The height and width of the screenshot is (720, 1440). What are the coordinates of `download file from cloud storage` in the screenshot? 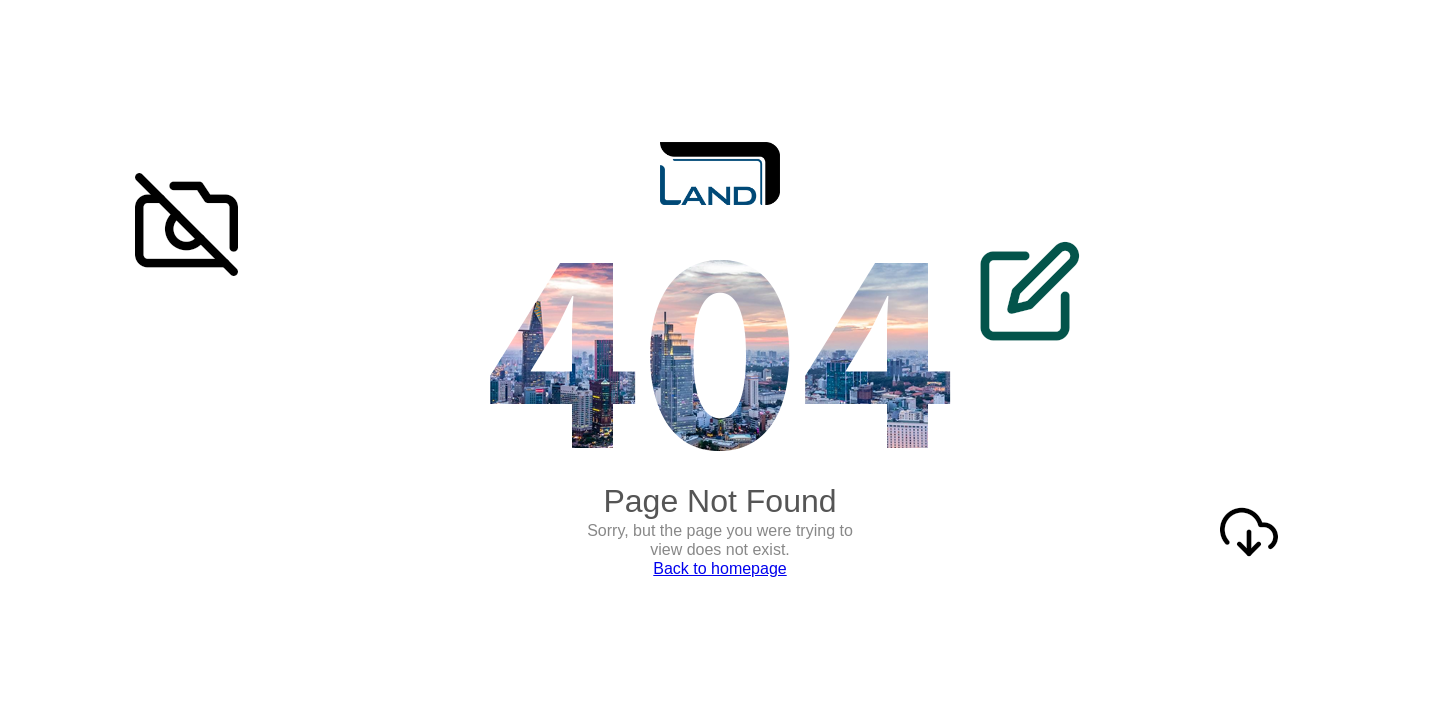 It's located at (1249, 532).